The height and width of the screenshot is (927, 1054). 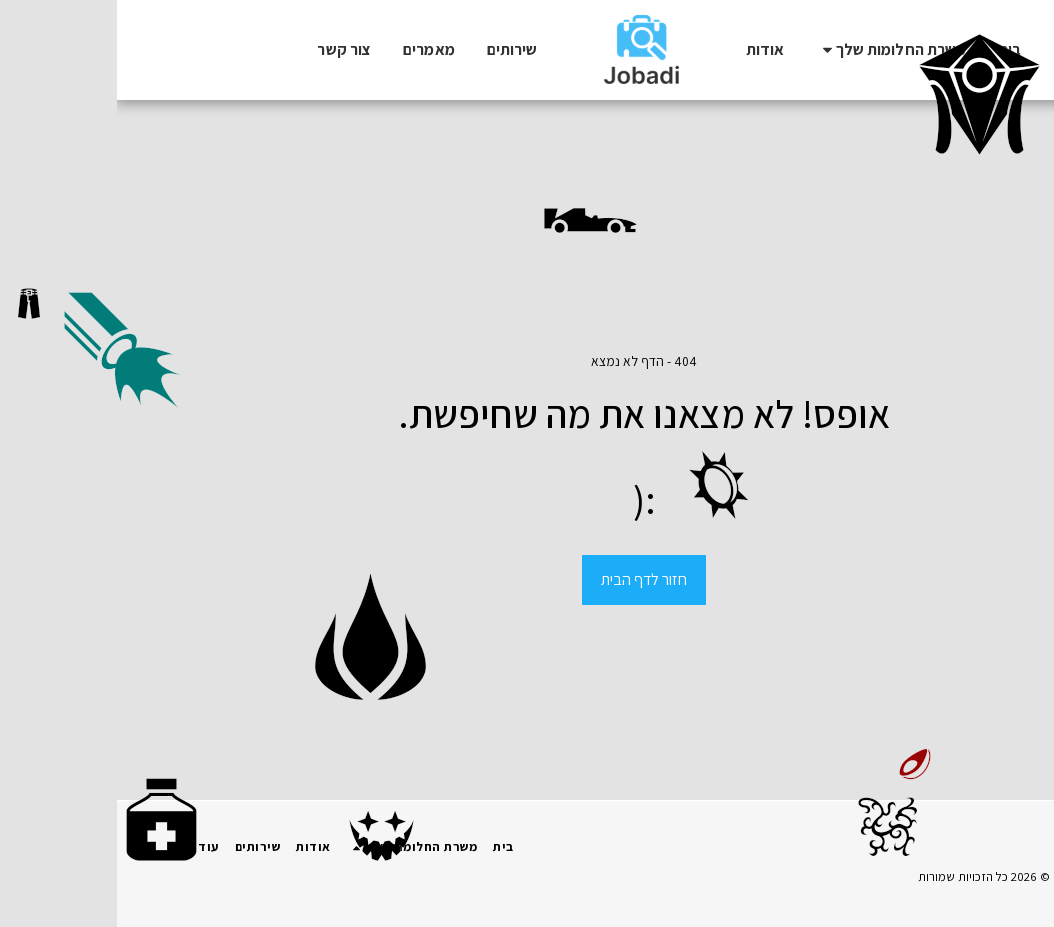 What do you see at coordinates (887, 826) in the screenshot?
I see `decorative vine or plant element for fantasy game UI` at bounding box center [887, 826].